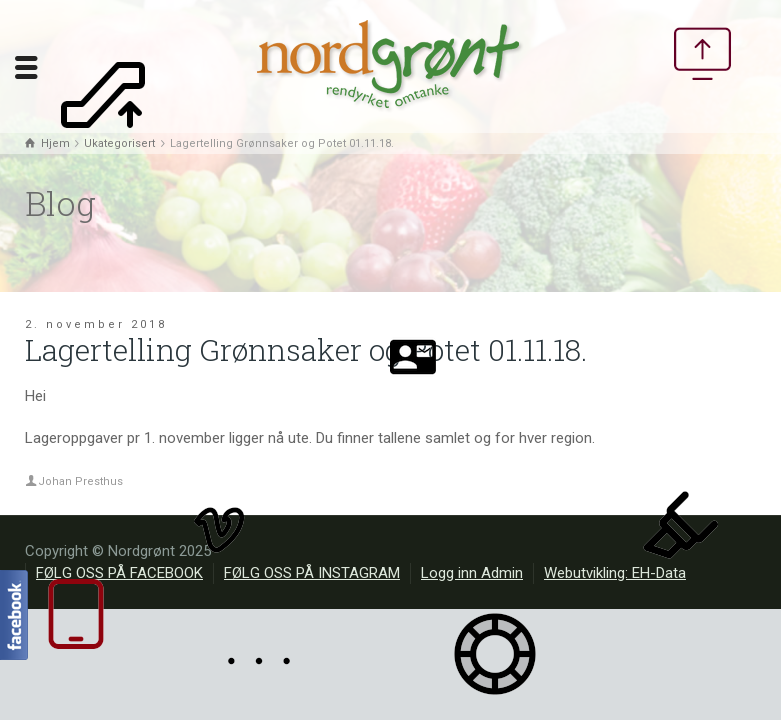 The image size is (781, 720). I want to click on access casino or gambling games, so click(495, 654).